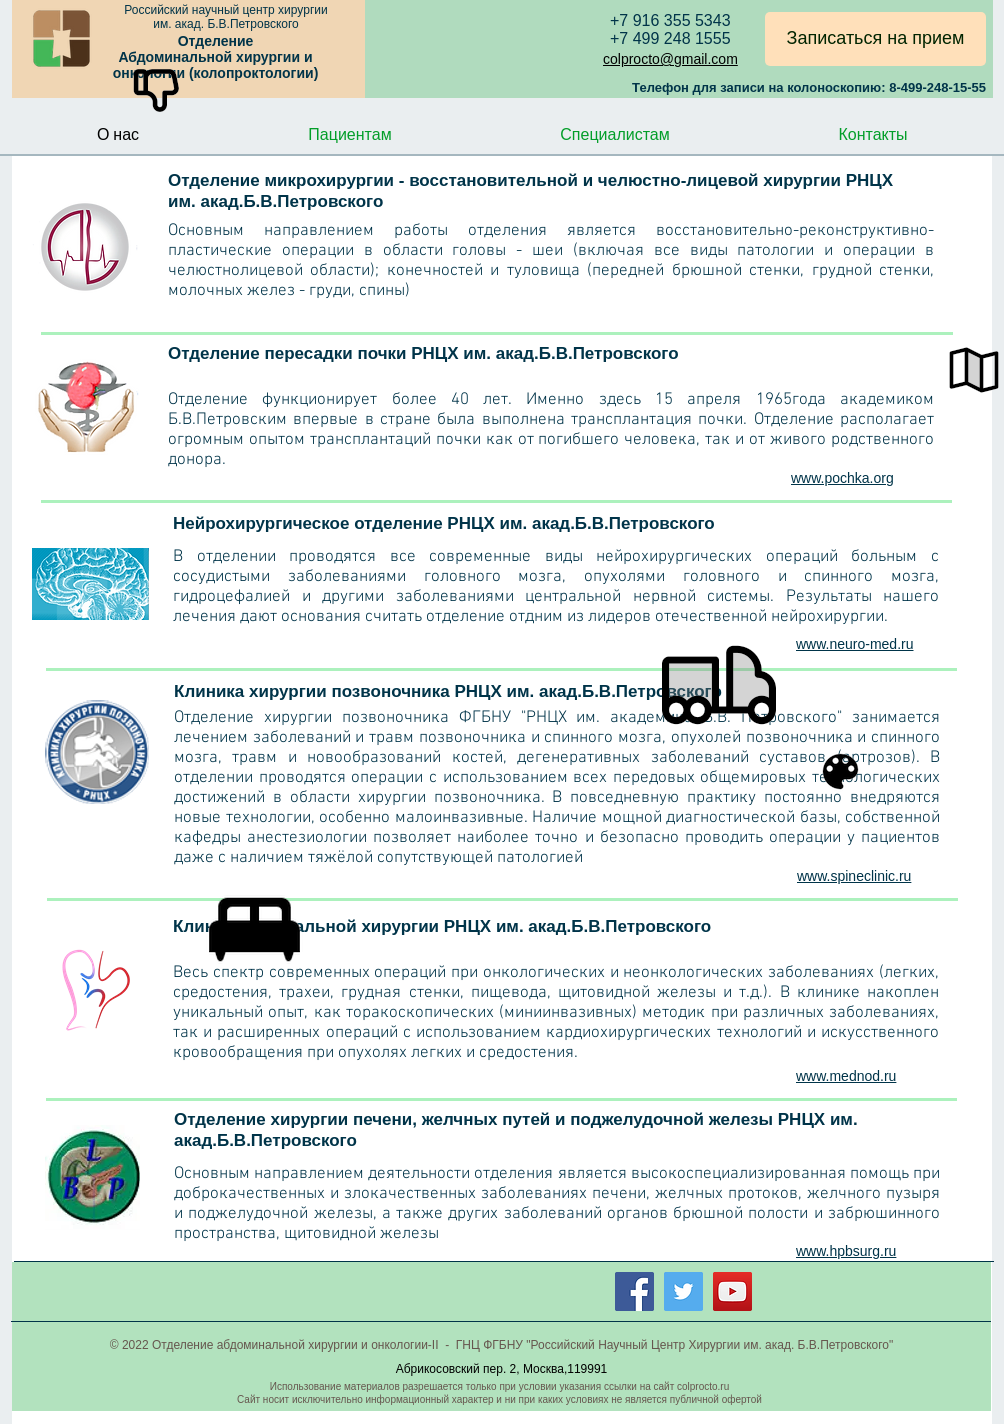 The image size is (1004, 1424). Describe the element at coordinates (840, 771) in the screenshot. I see `access color or theme customization options` at that location.